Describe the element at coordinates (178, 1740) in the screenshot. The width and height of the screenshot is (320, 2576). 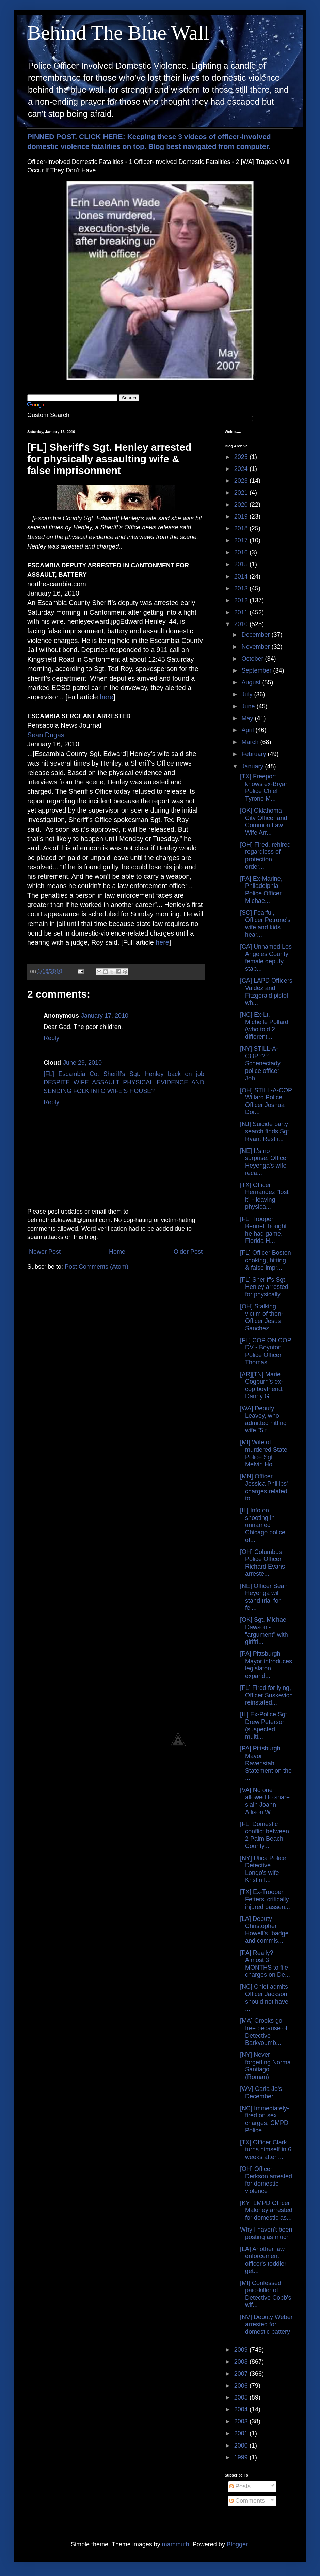
I see `indicates a warning or caution state` at that location.